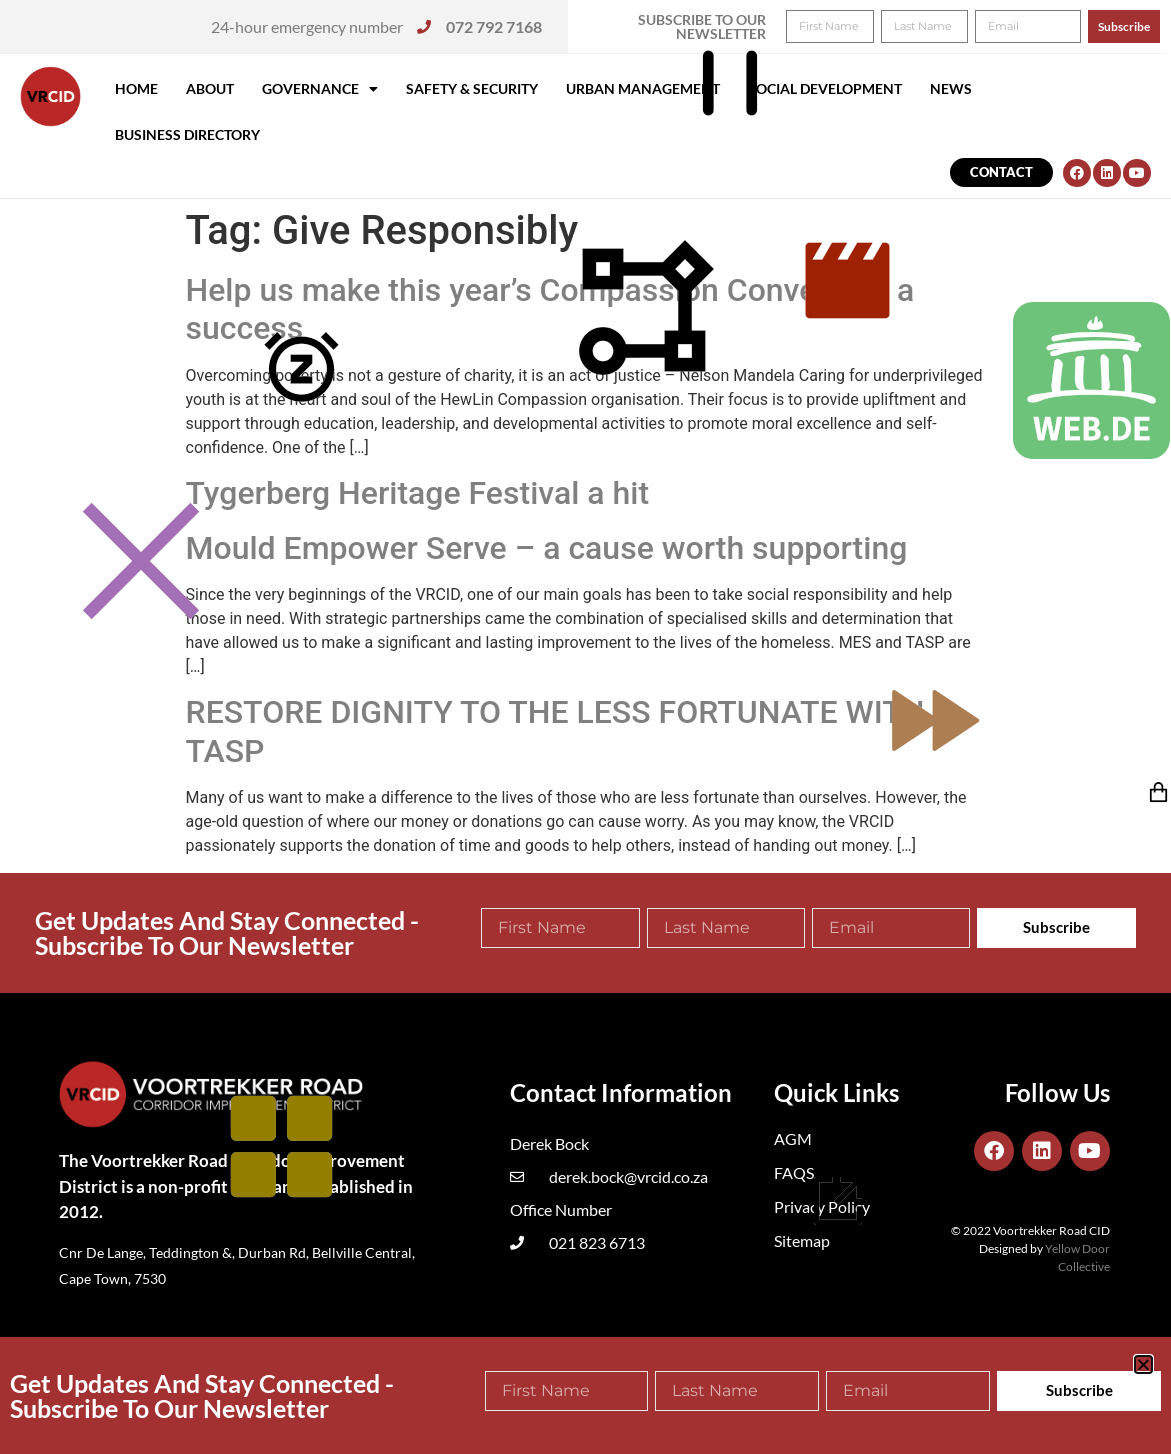  Describe the element at coordinates (301, 365) in the screenshot. I see `snooze an active alarm` at that location.